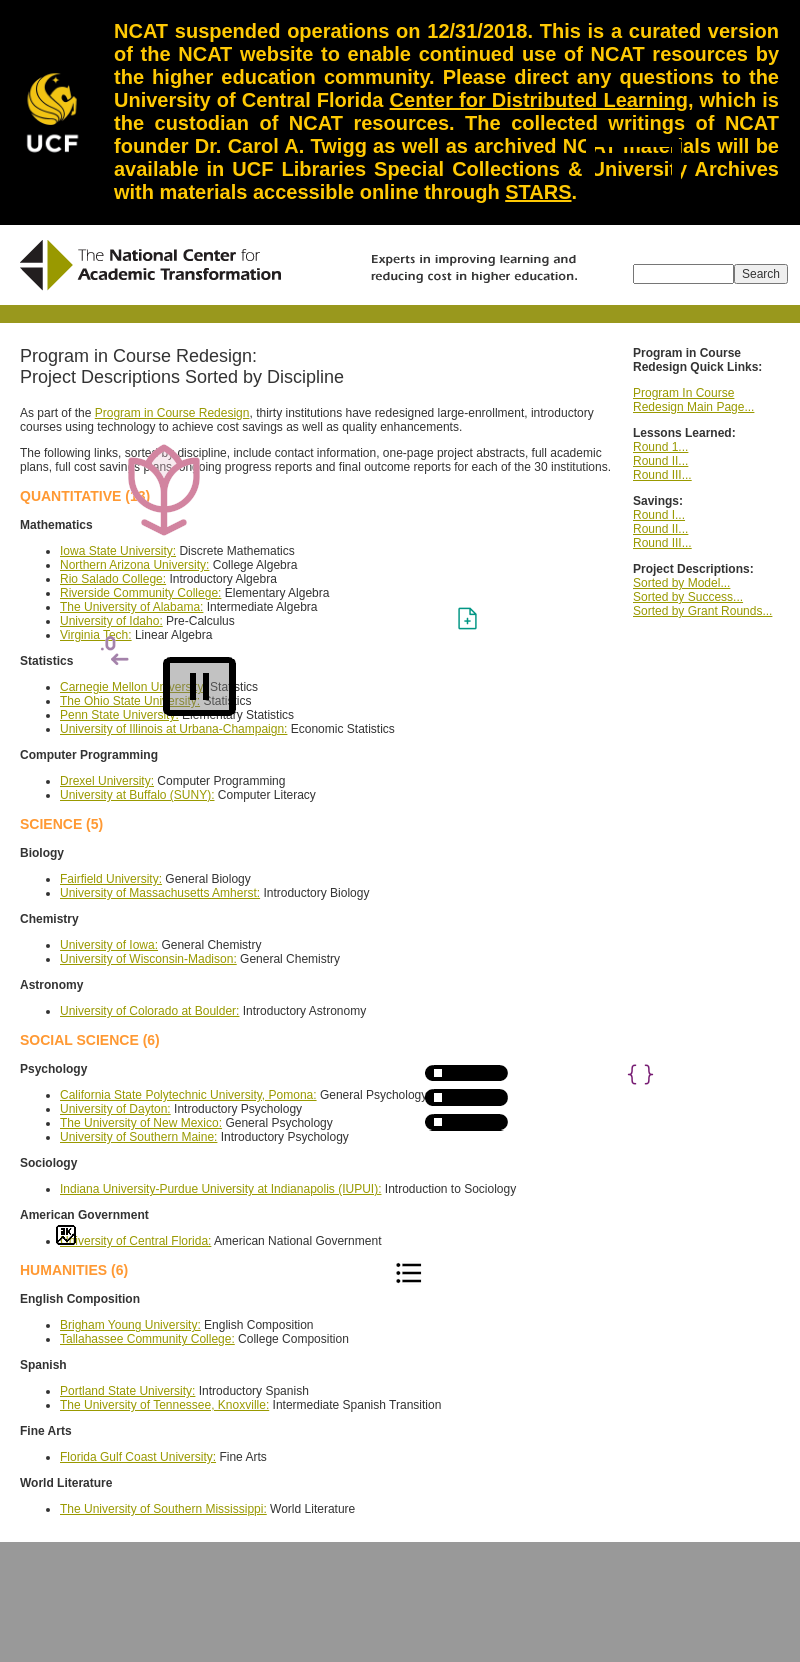 This screenshot has width=800, height=1662. Describe the element at coordinates (66, 1235) in the screenshot. I see `view 2K resolution video quality settings` at that location.